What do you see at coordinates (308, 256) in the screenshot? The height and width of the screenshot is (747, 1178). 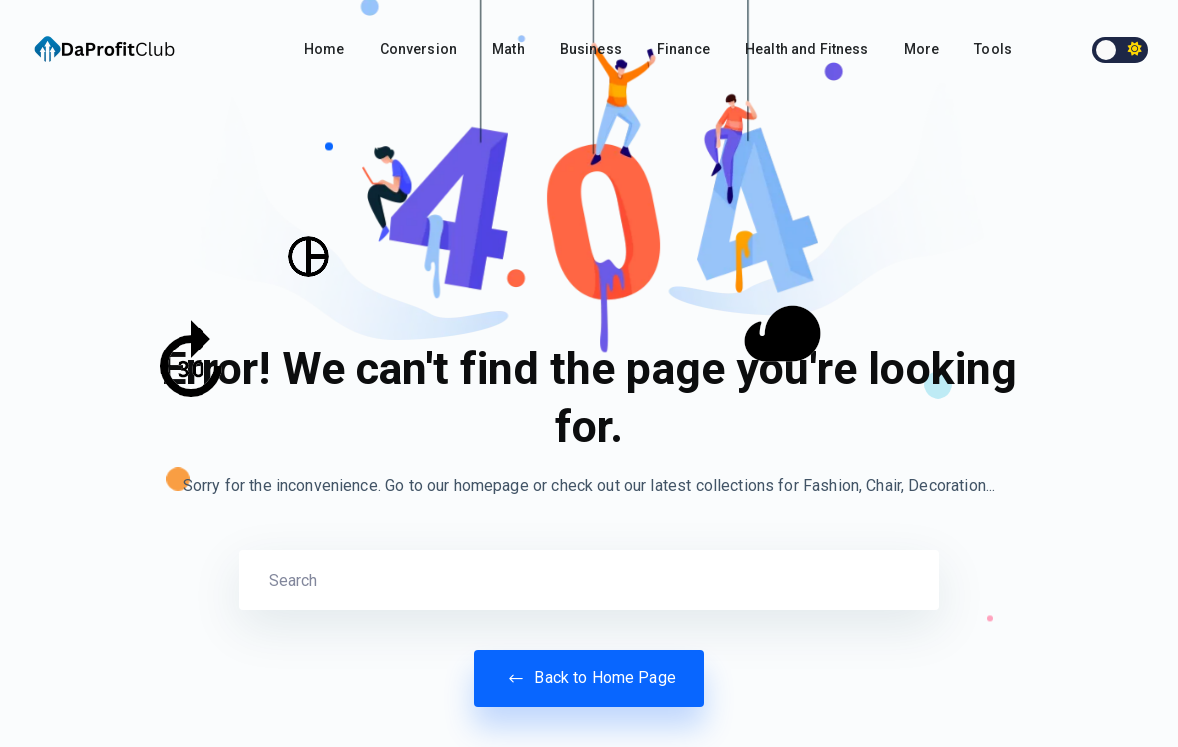 I see `view data breakdown or statistics` at bounding box center [308, 256].